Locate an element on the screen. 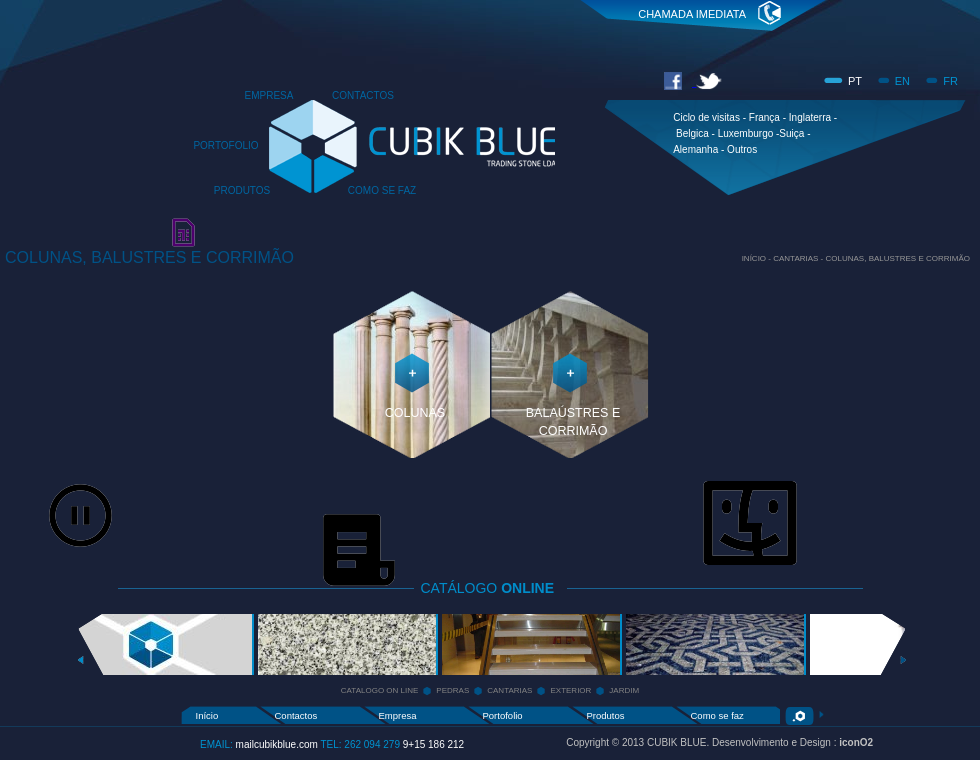  view sim card information is located at coordinates (183, 232).